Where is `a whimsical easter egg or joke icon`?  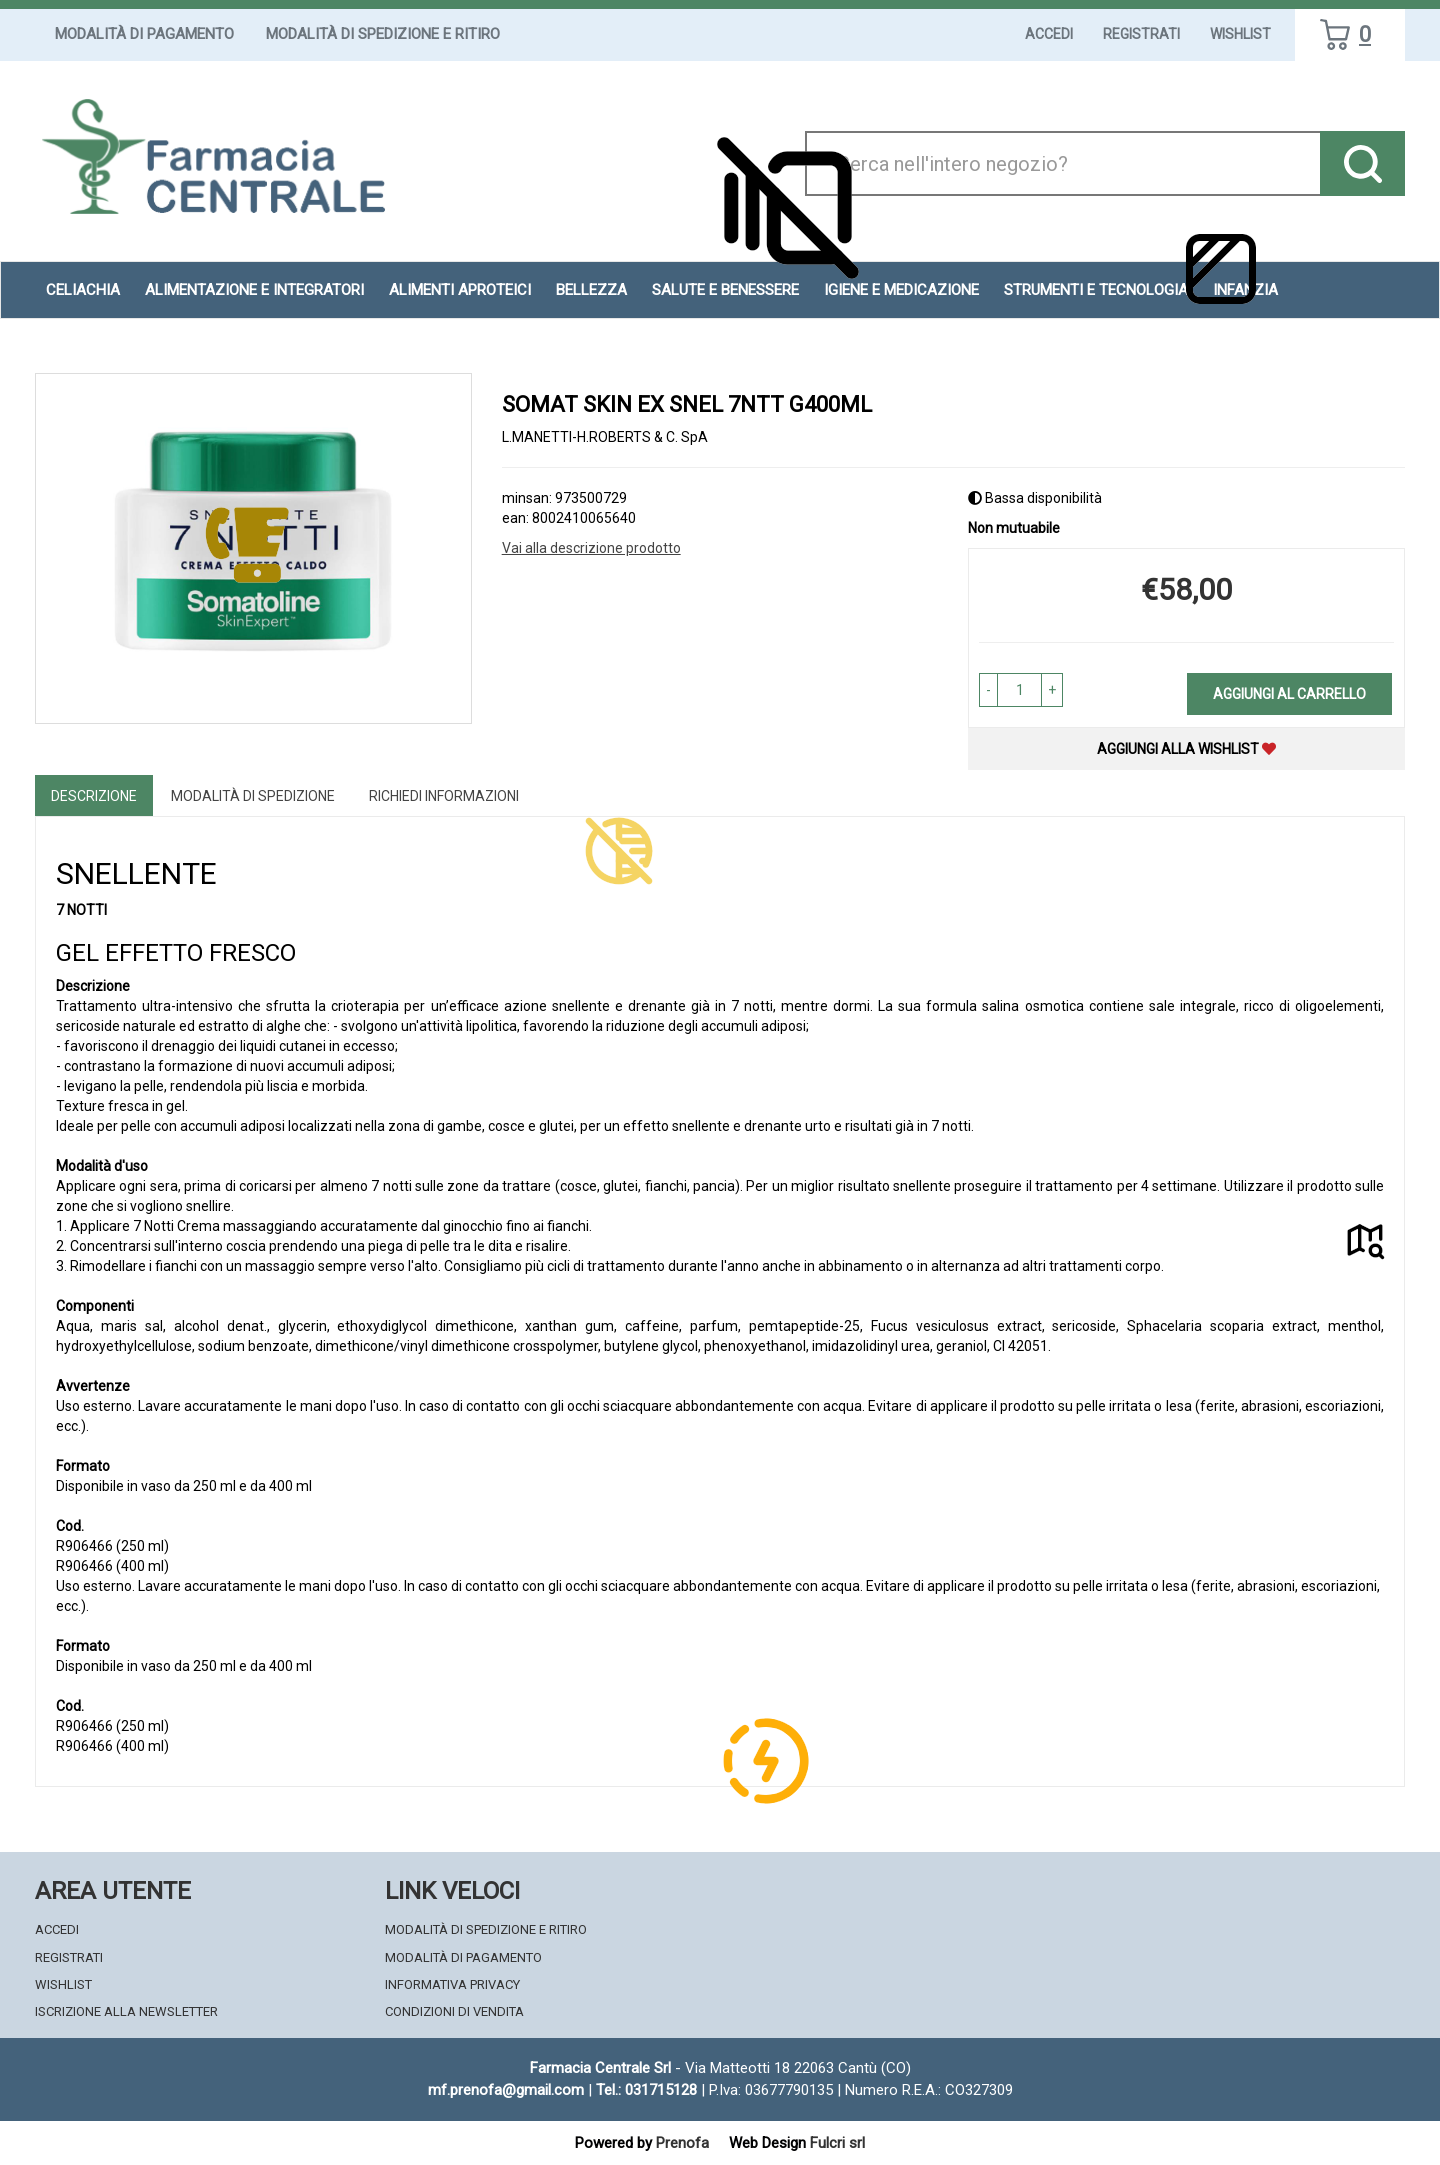
a whimsical easter egg or joke icon is located at coordinates (248, 545).